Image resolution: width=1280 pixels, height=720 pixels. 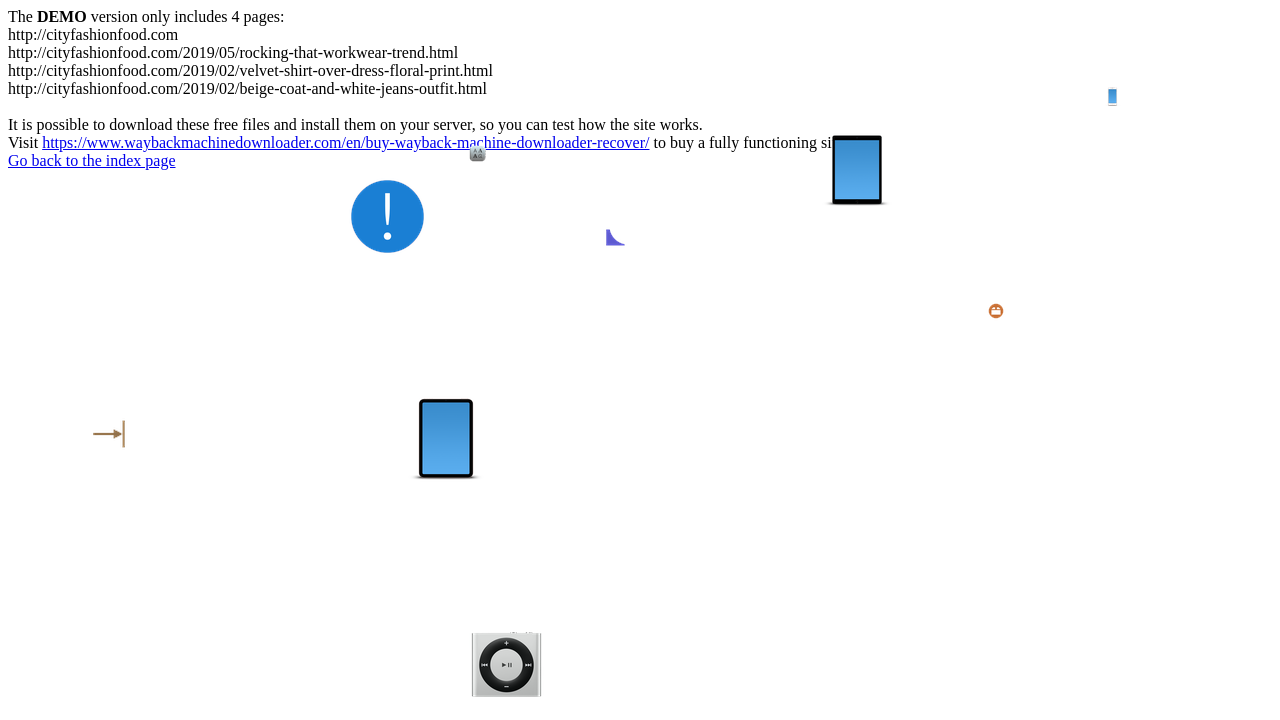 What do you see at coordinates (506, 664) in the screenshot?
I see `iPod shuffle device icon` at bounding box center [506, 664].